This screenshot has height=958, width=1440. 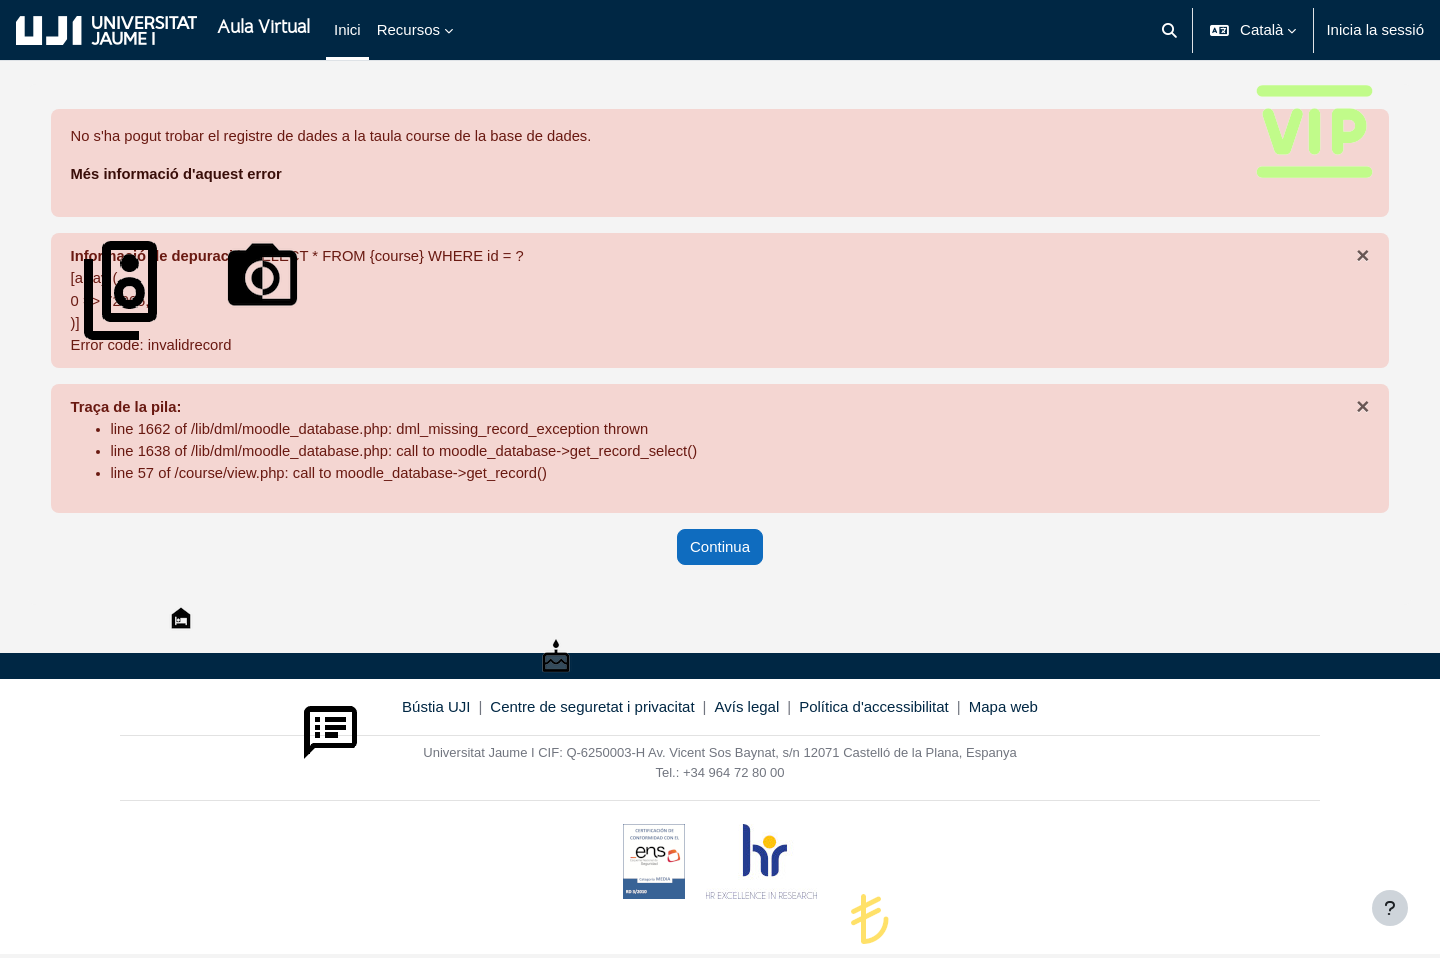 I want to click on view speaker notes or presentation talking points, so click(x=330, y=732).